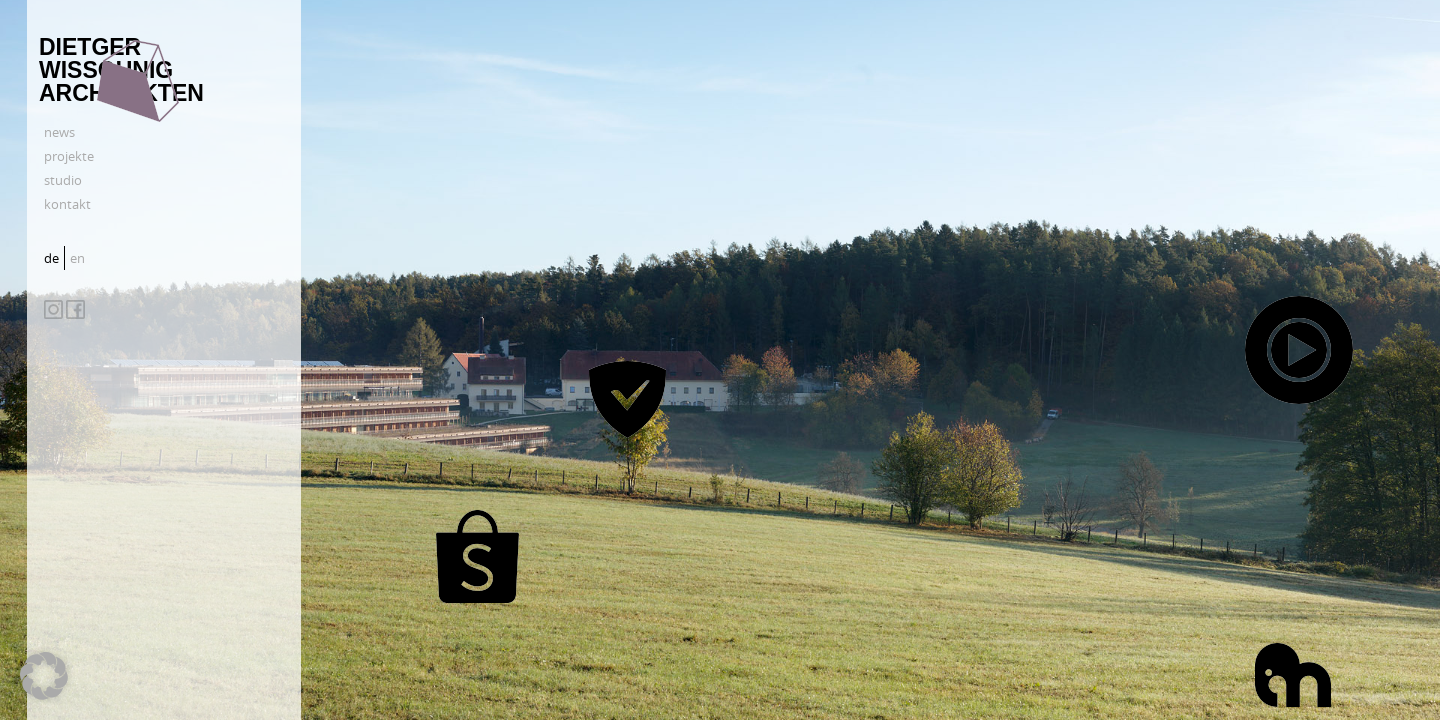 The height and width of the screenshot is (720, 1440). What do you see at coordinates (627, 399) in the screenshot?
I see `open AdGuard ad-blocking settings` at bounding box center [627, 399].